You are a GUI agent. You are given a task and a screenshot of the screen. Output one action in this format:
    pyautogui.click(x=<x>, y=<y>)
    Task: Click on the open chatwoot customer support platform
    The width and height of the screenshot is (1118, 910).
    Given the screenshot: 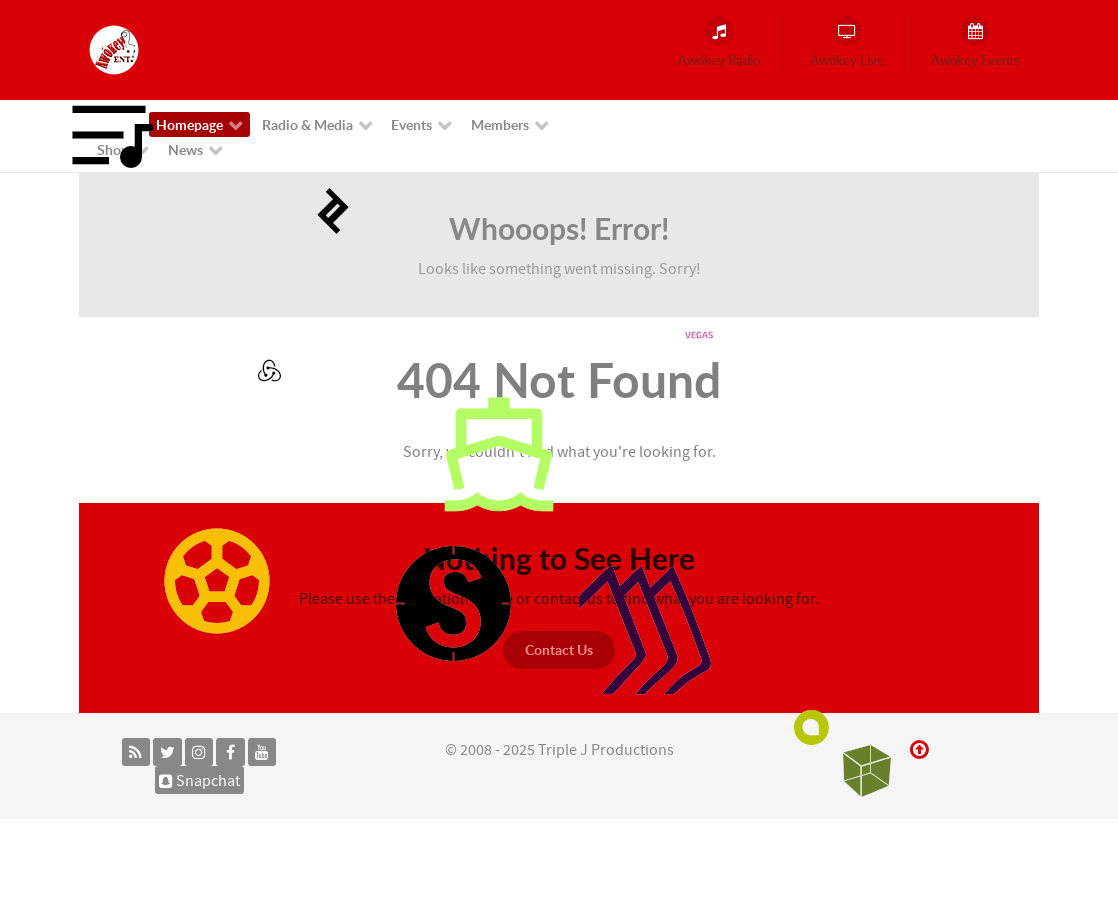 What is the action you would take?
    pyautogui.click(x=811, y=727)
    